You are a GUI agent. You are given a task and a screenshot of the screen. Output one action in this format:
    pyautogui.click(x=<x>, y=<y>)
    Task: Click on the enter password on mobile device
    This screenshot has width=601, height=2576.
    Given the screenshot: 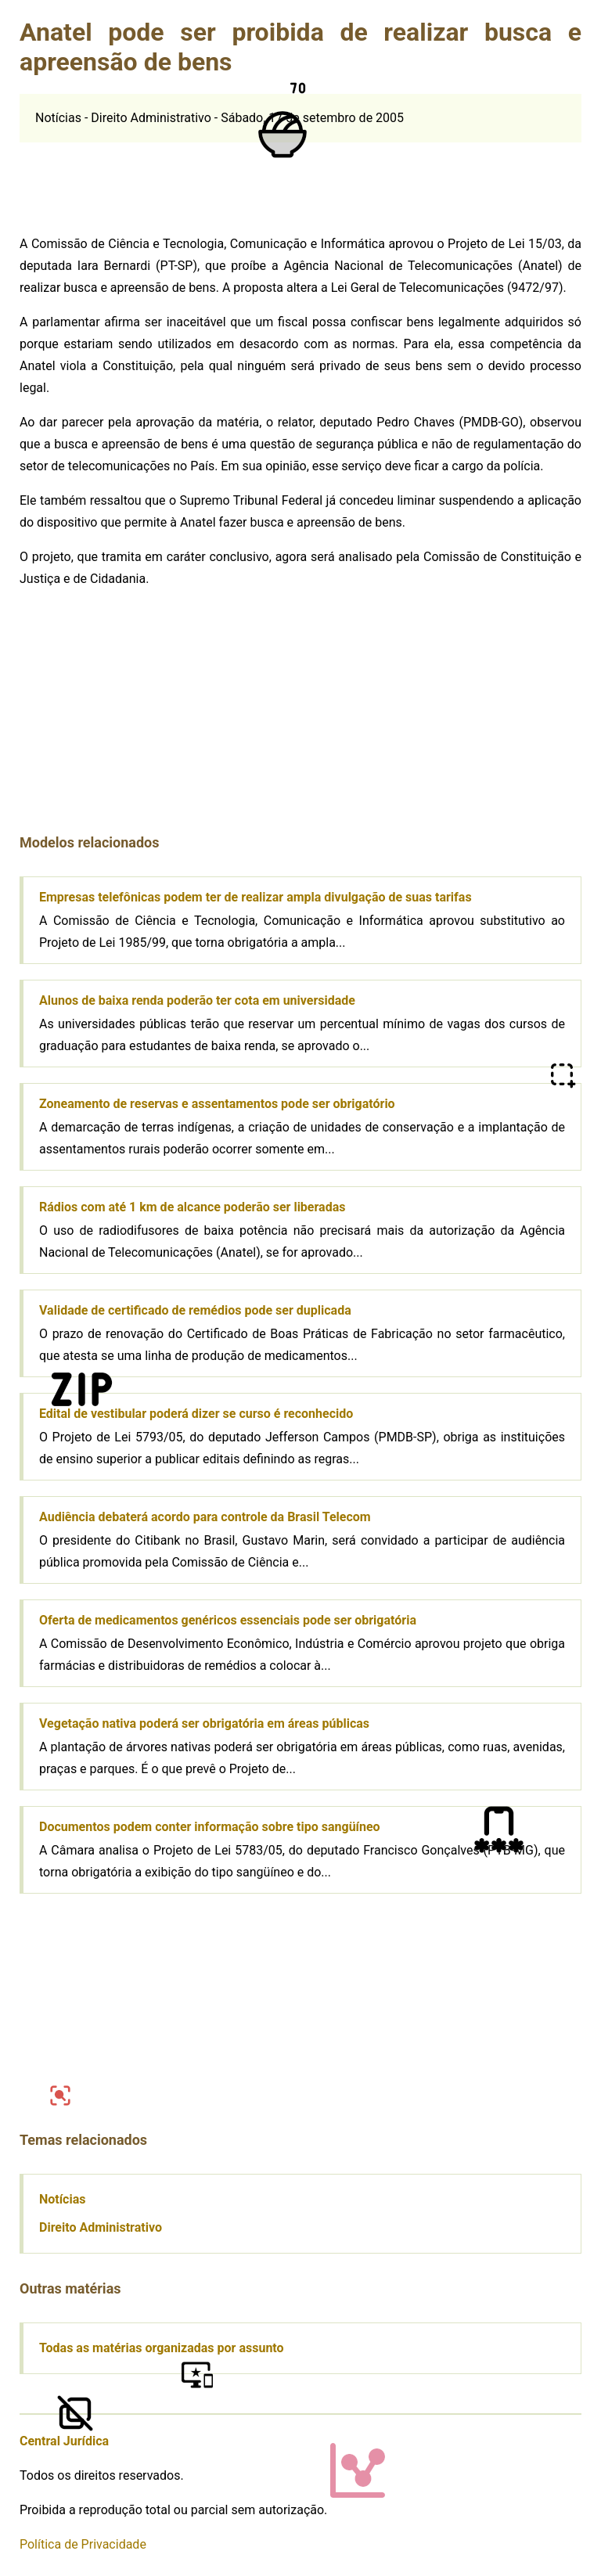 What is the action you would take?
    pyautogui.click(x=498, y=1828)
    